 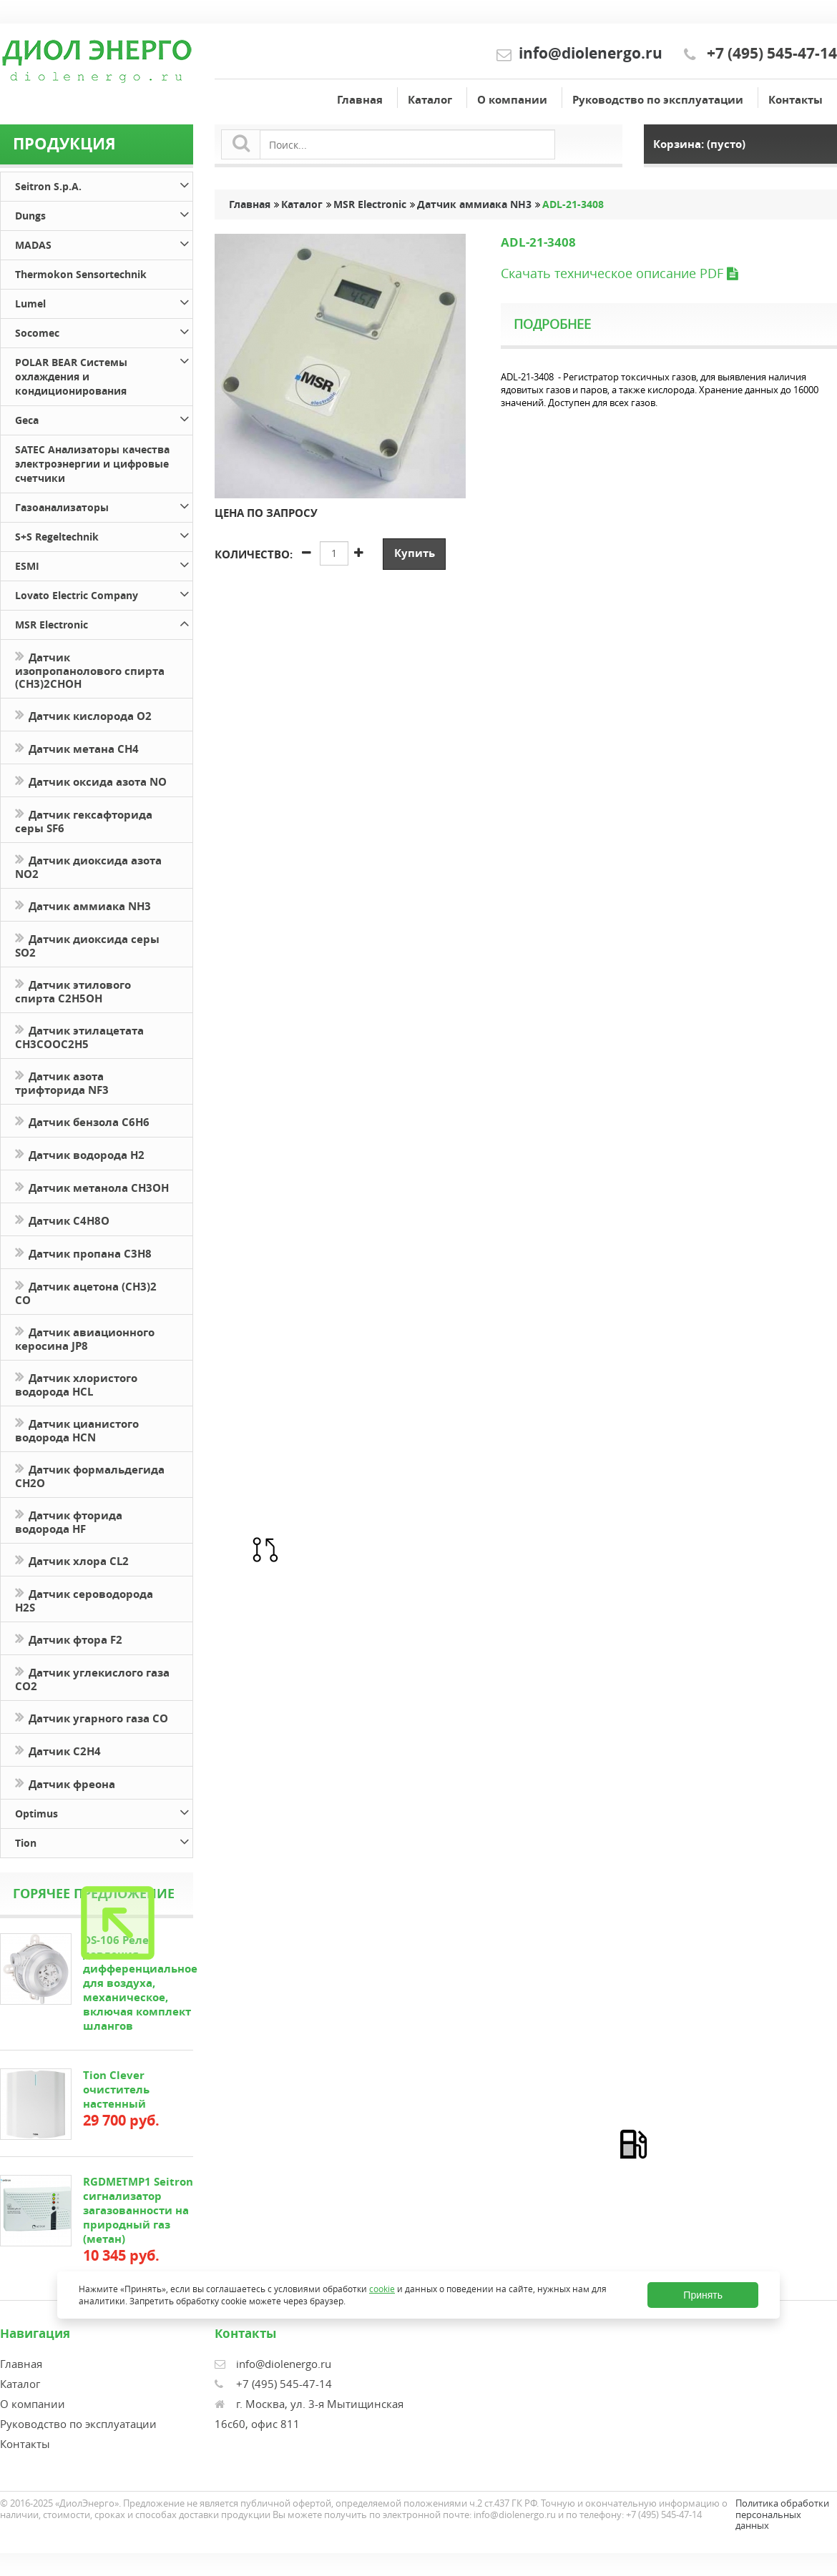 What do you see at coordinates (117, 1923) in the screenshot?
I see `navigate to the top-left or home position` at bounding box center [117, 1923].